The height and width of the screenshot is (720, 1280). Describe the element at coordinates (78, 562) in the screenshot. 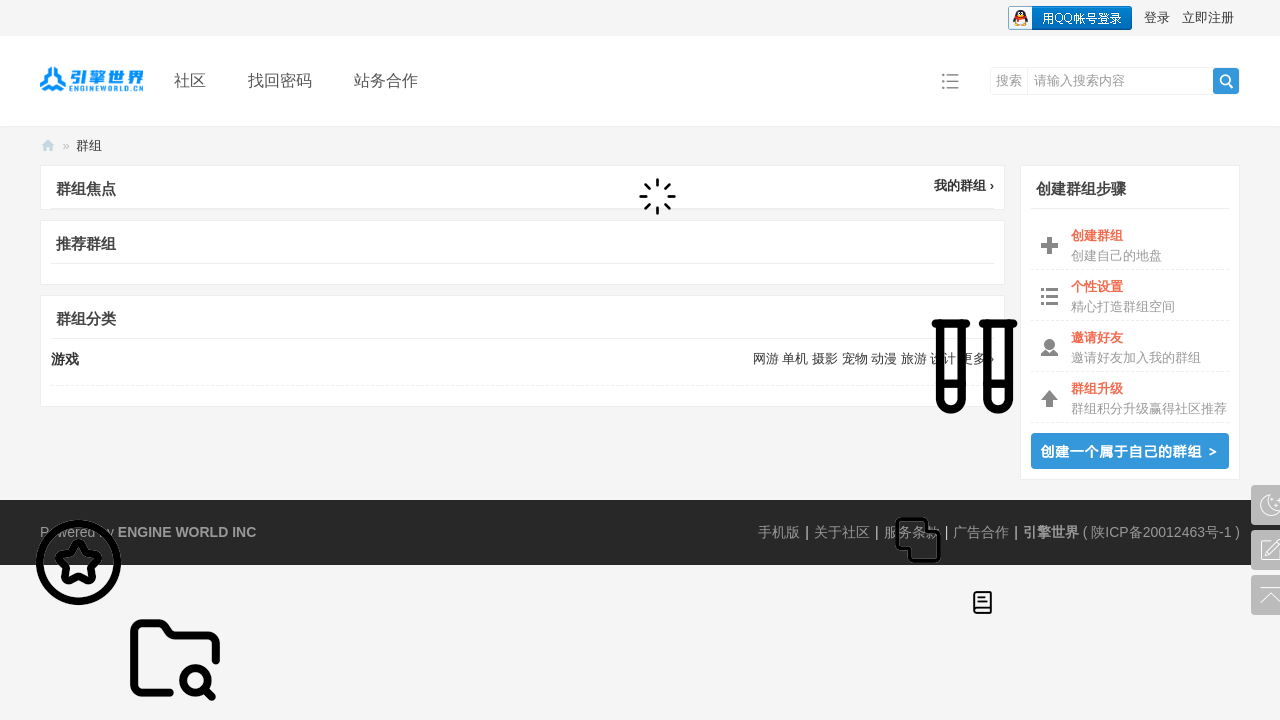

I see `add to favorites` at that location.